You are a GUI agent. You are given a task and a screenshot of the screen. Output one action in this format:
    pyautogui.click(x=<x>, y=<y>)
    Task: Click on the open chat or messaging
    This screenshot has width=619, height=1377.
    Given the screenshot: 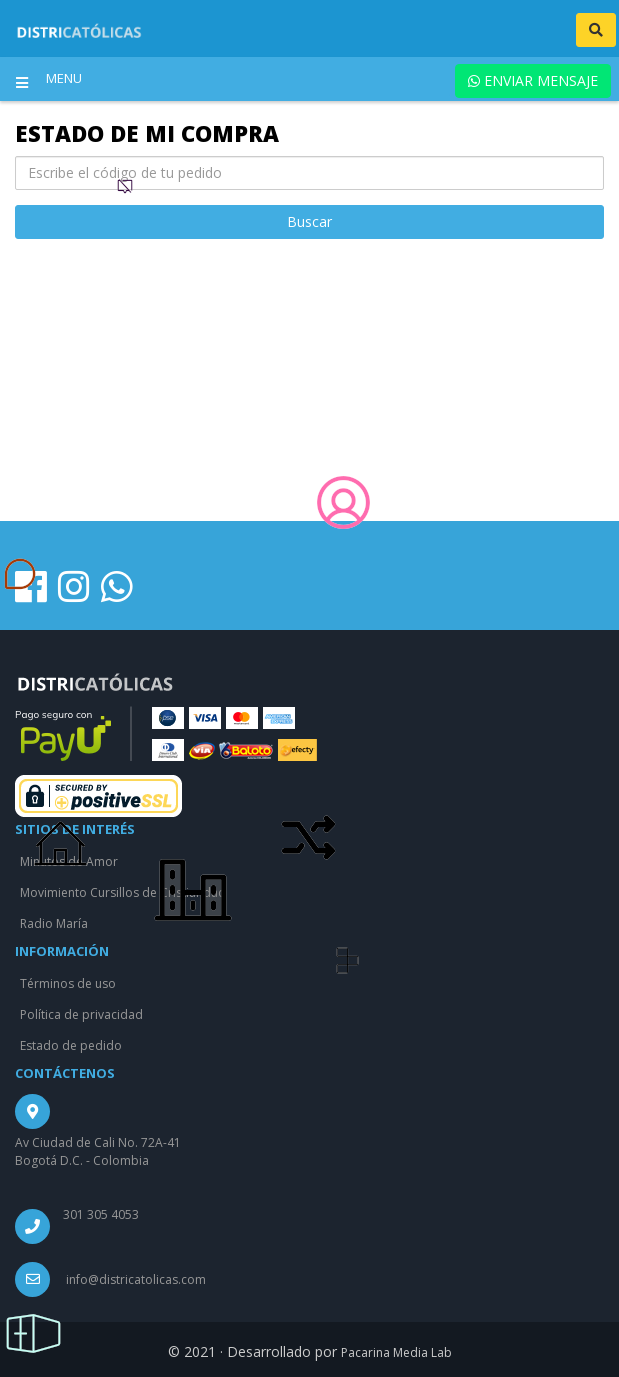 What is the action you would take?
    pyautogui.click(x=19, y=574)
    